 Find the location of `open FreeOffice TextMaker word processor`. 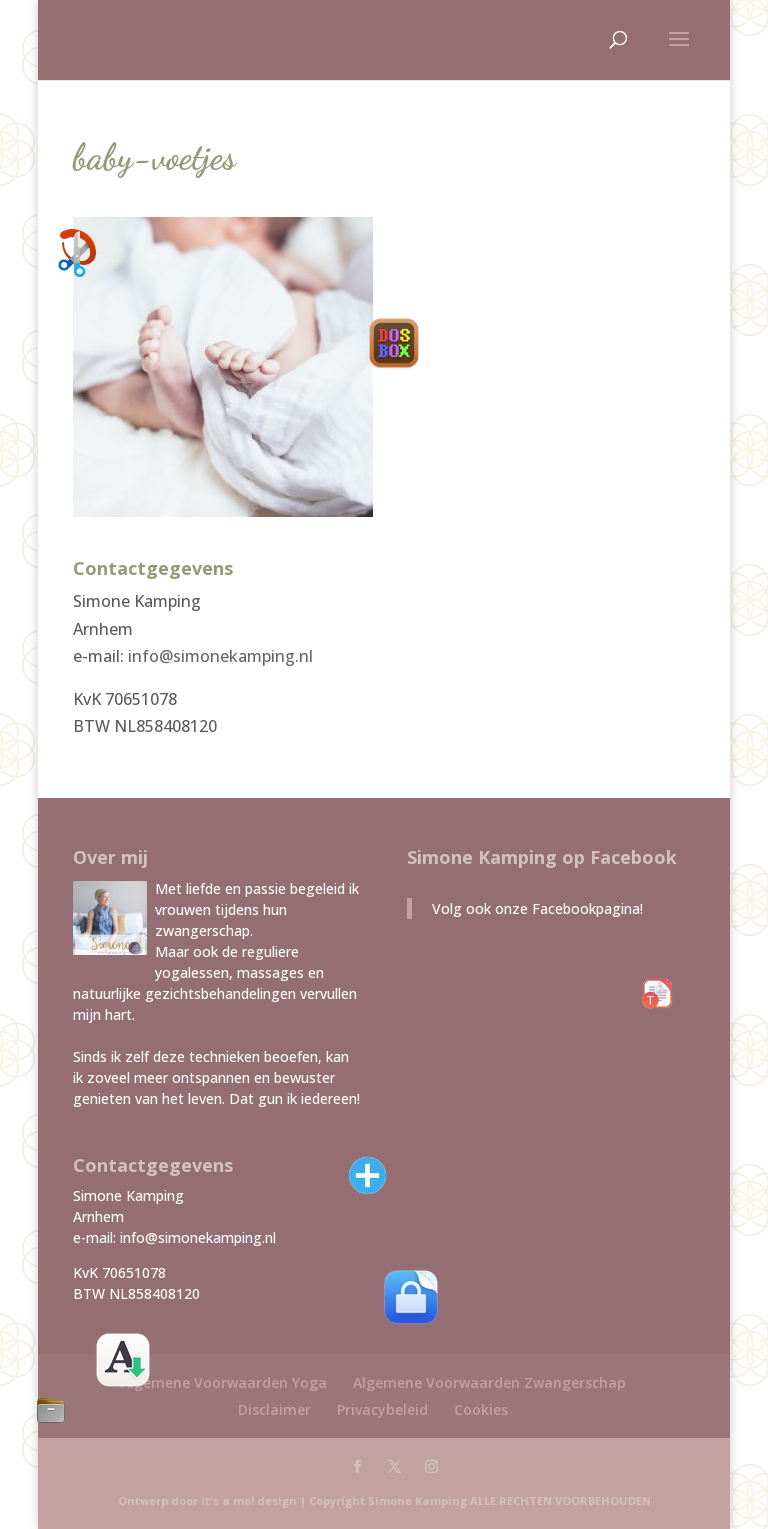

open FreeOffice TextMaker word processor is located at coordinates (657, 993).